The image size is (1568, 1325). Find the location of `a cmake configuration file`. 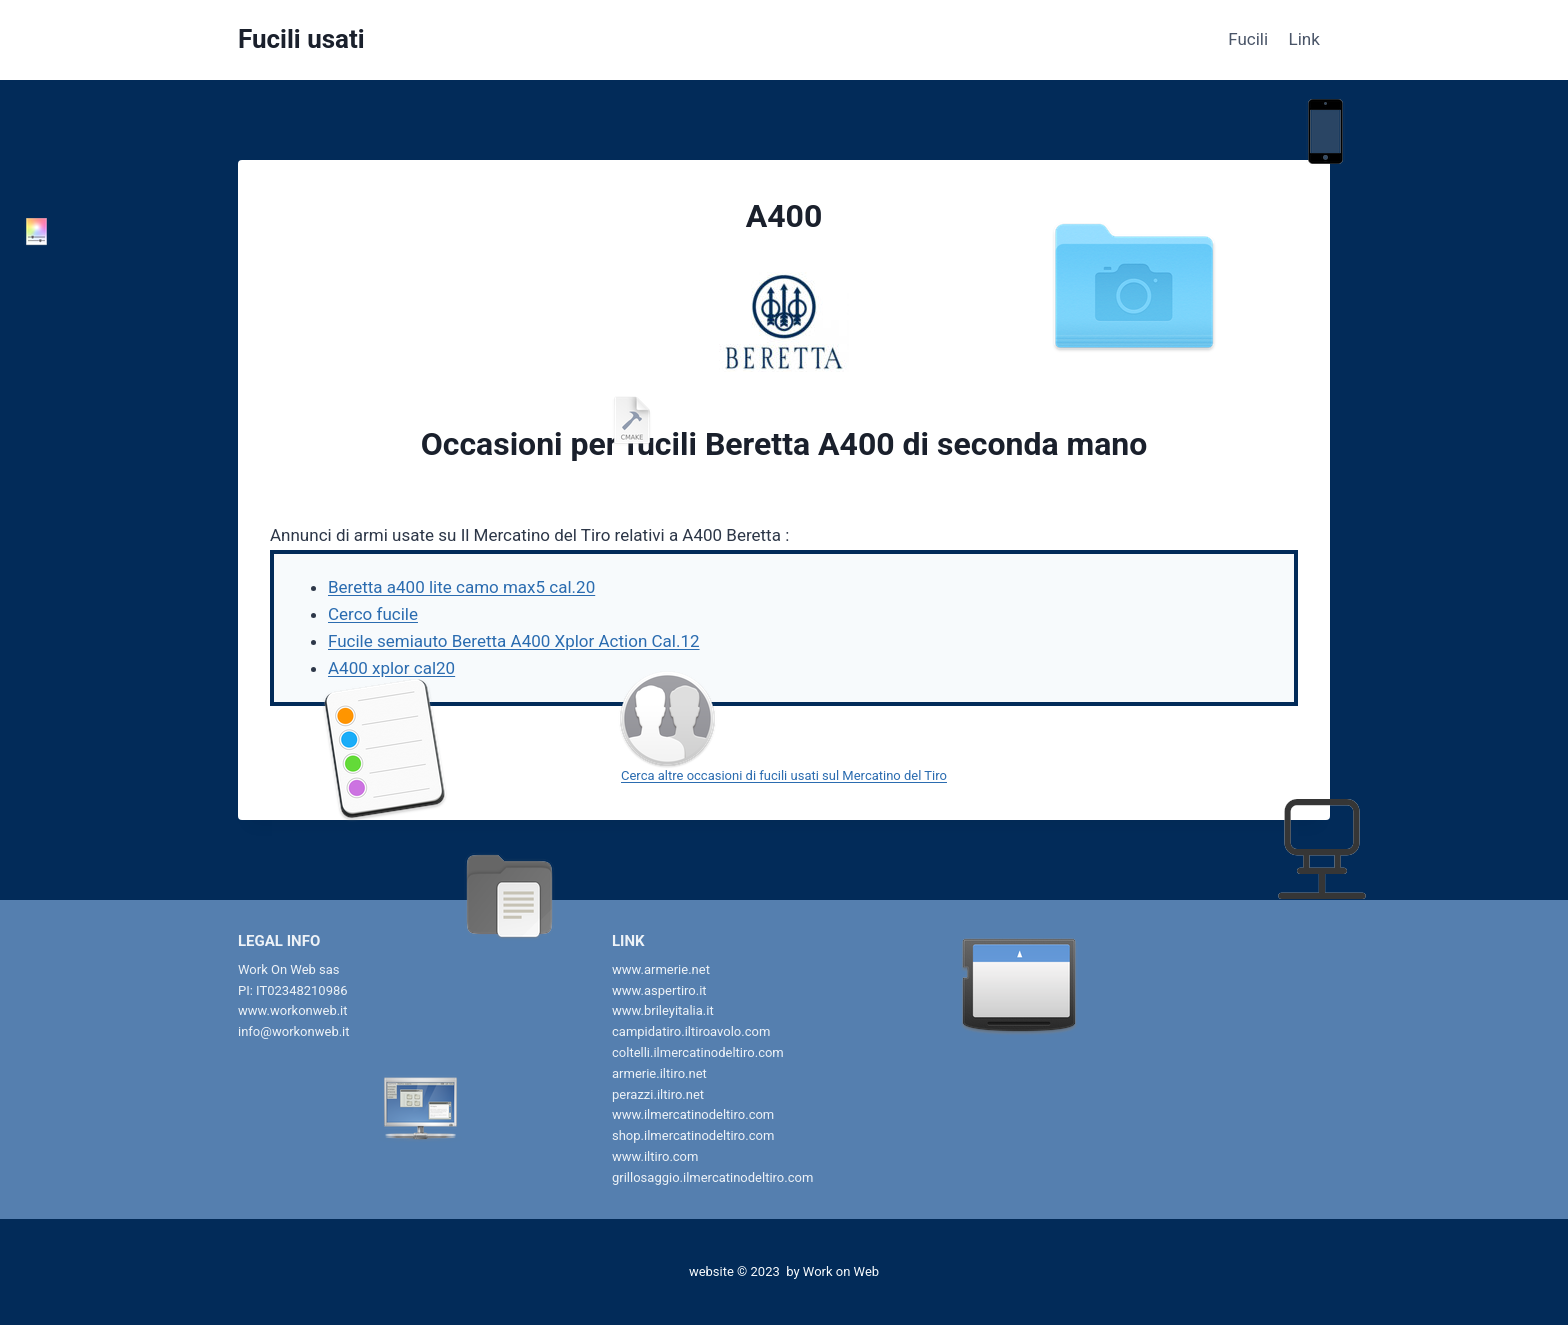

a cmake configuration file is located at coordinates (632, 421).